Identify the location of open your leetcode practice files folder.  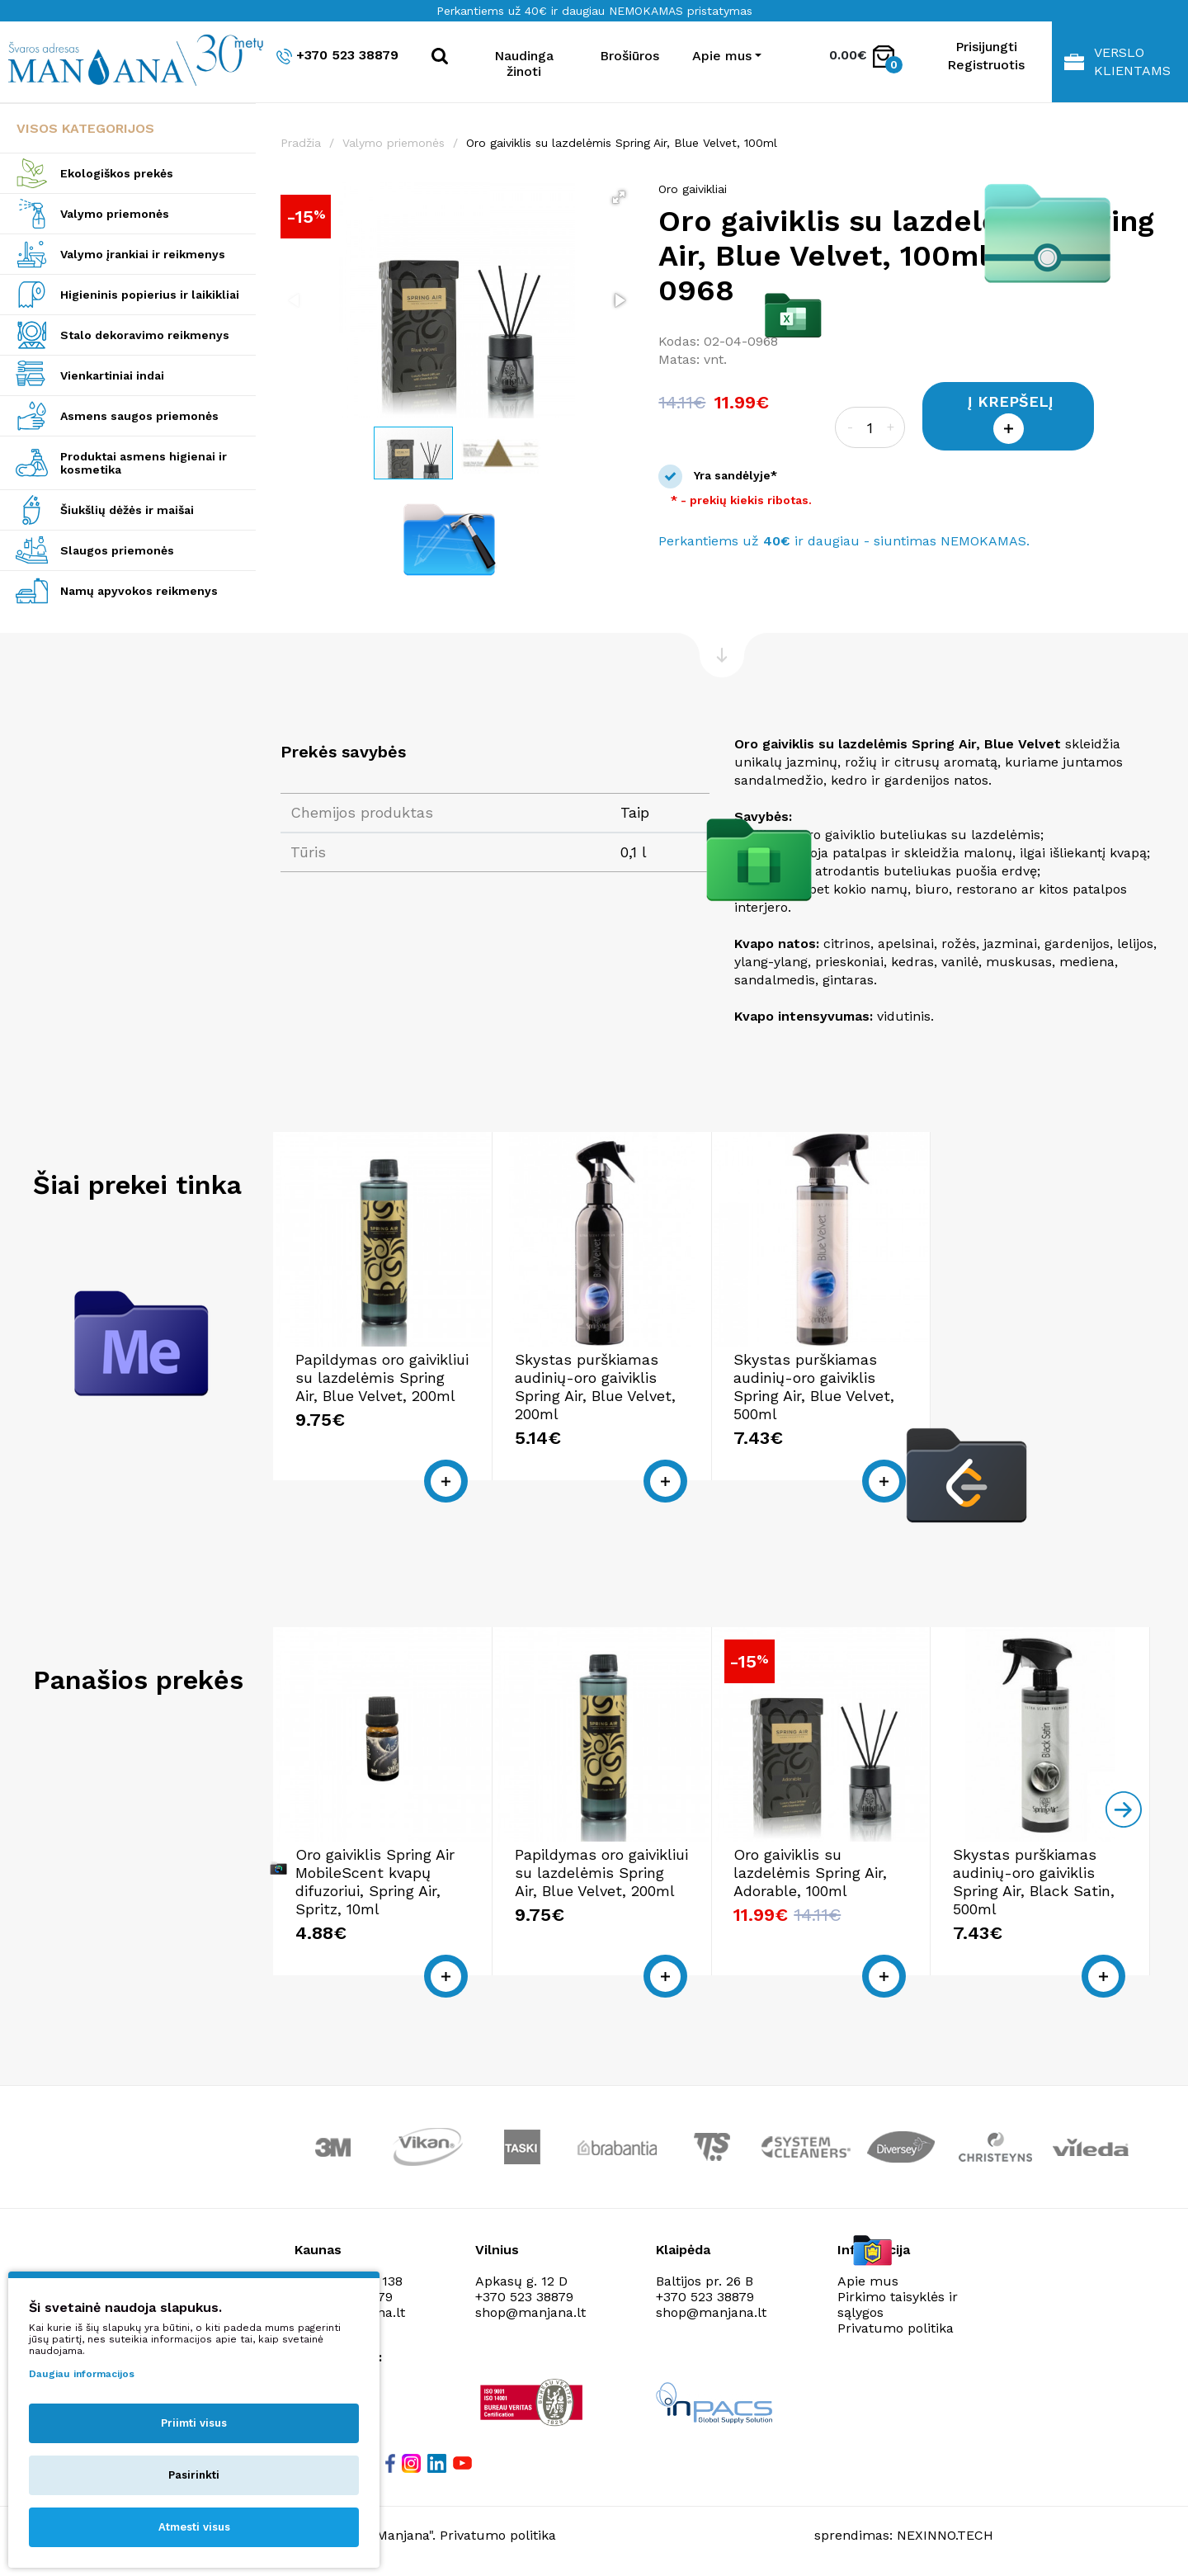
(966, 1479).